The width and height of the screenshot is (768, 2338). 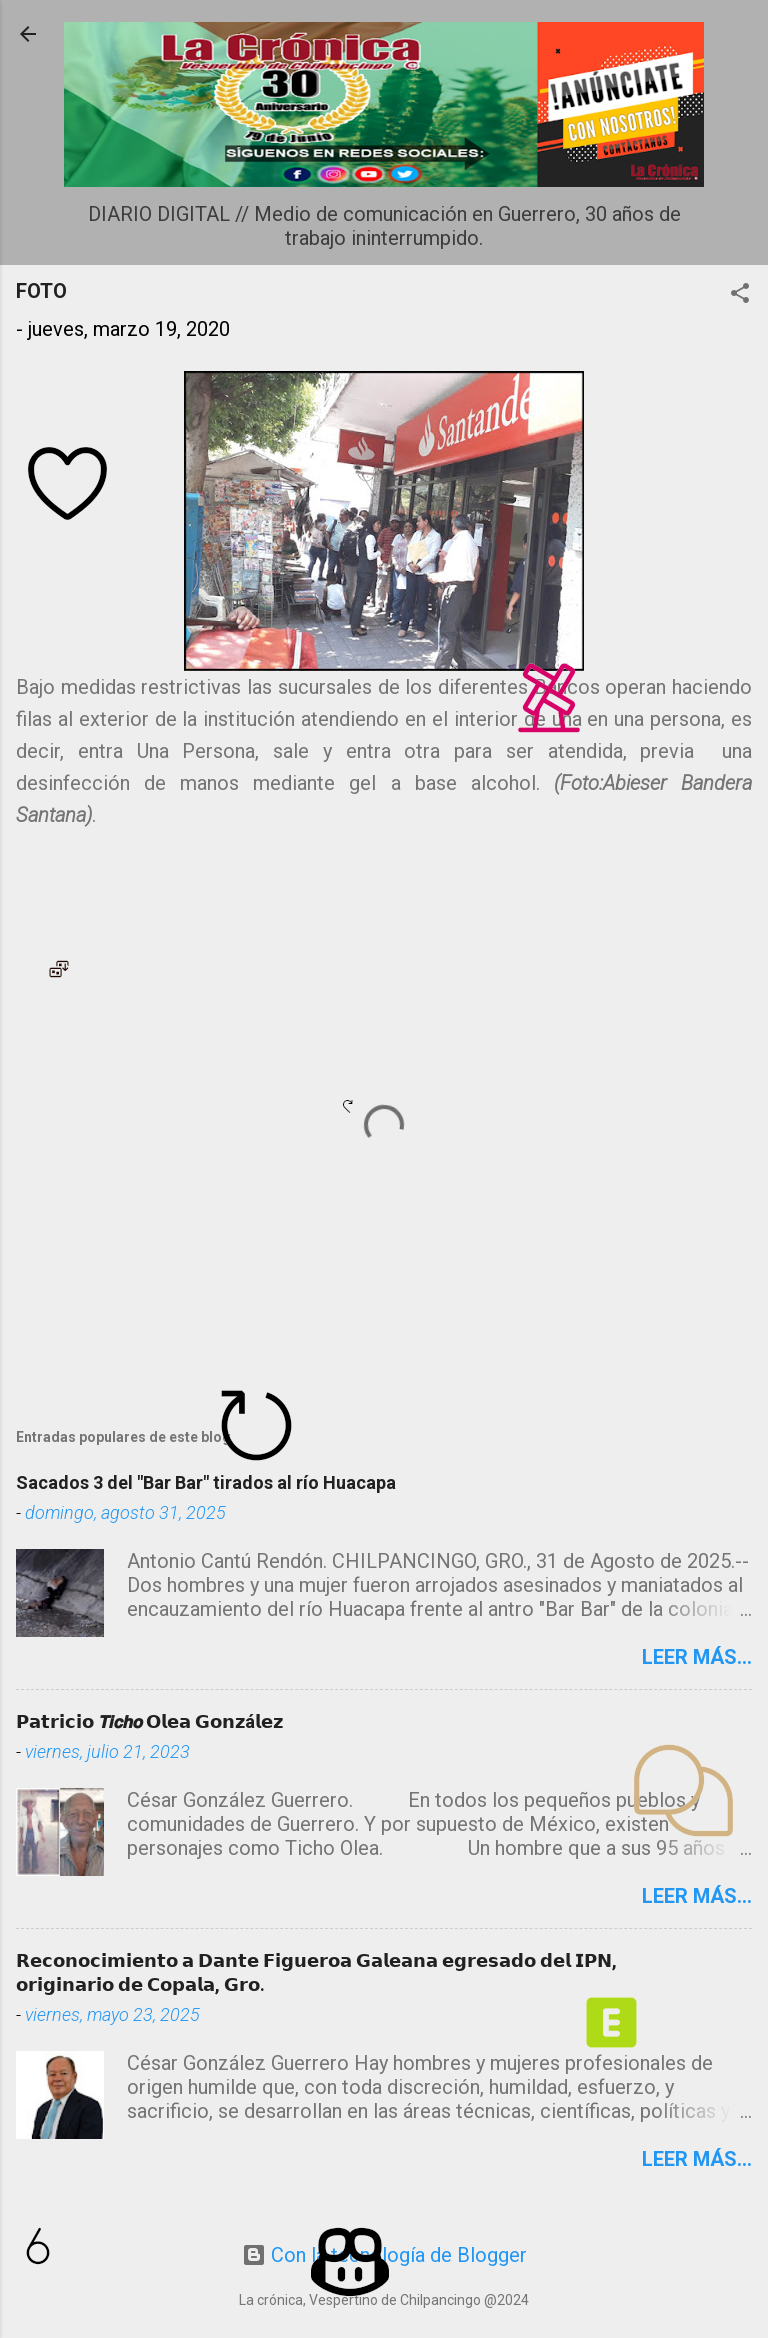 I want to click on indicates the number six in a list or sequence, so click(x=38, y=2246).